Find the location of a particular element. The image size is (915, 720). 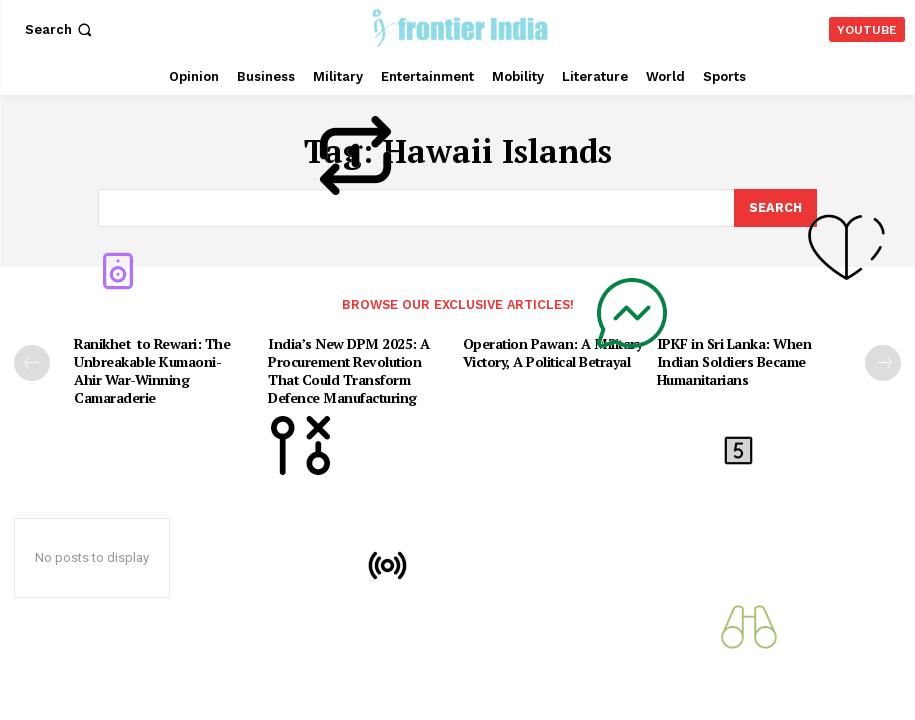

start a live broadcast or stream is located at coordinates (387, 565).